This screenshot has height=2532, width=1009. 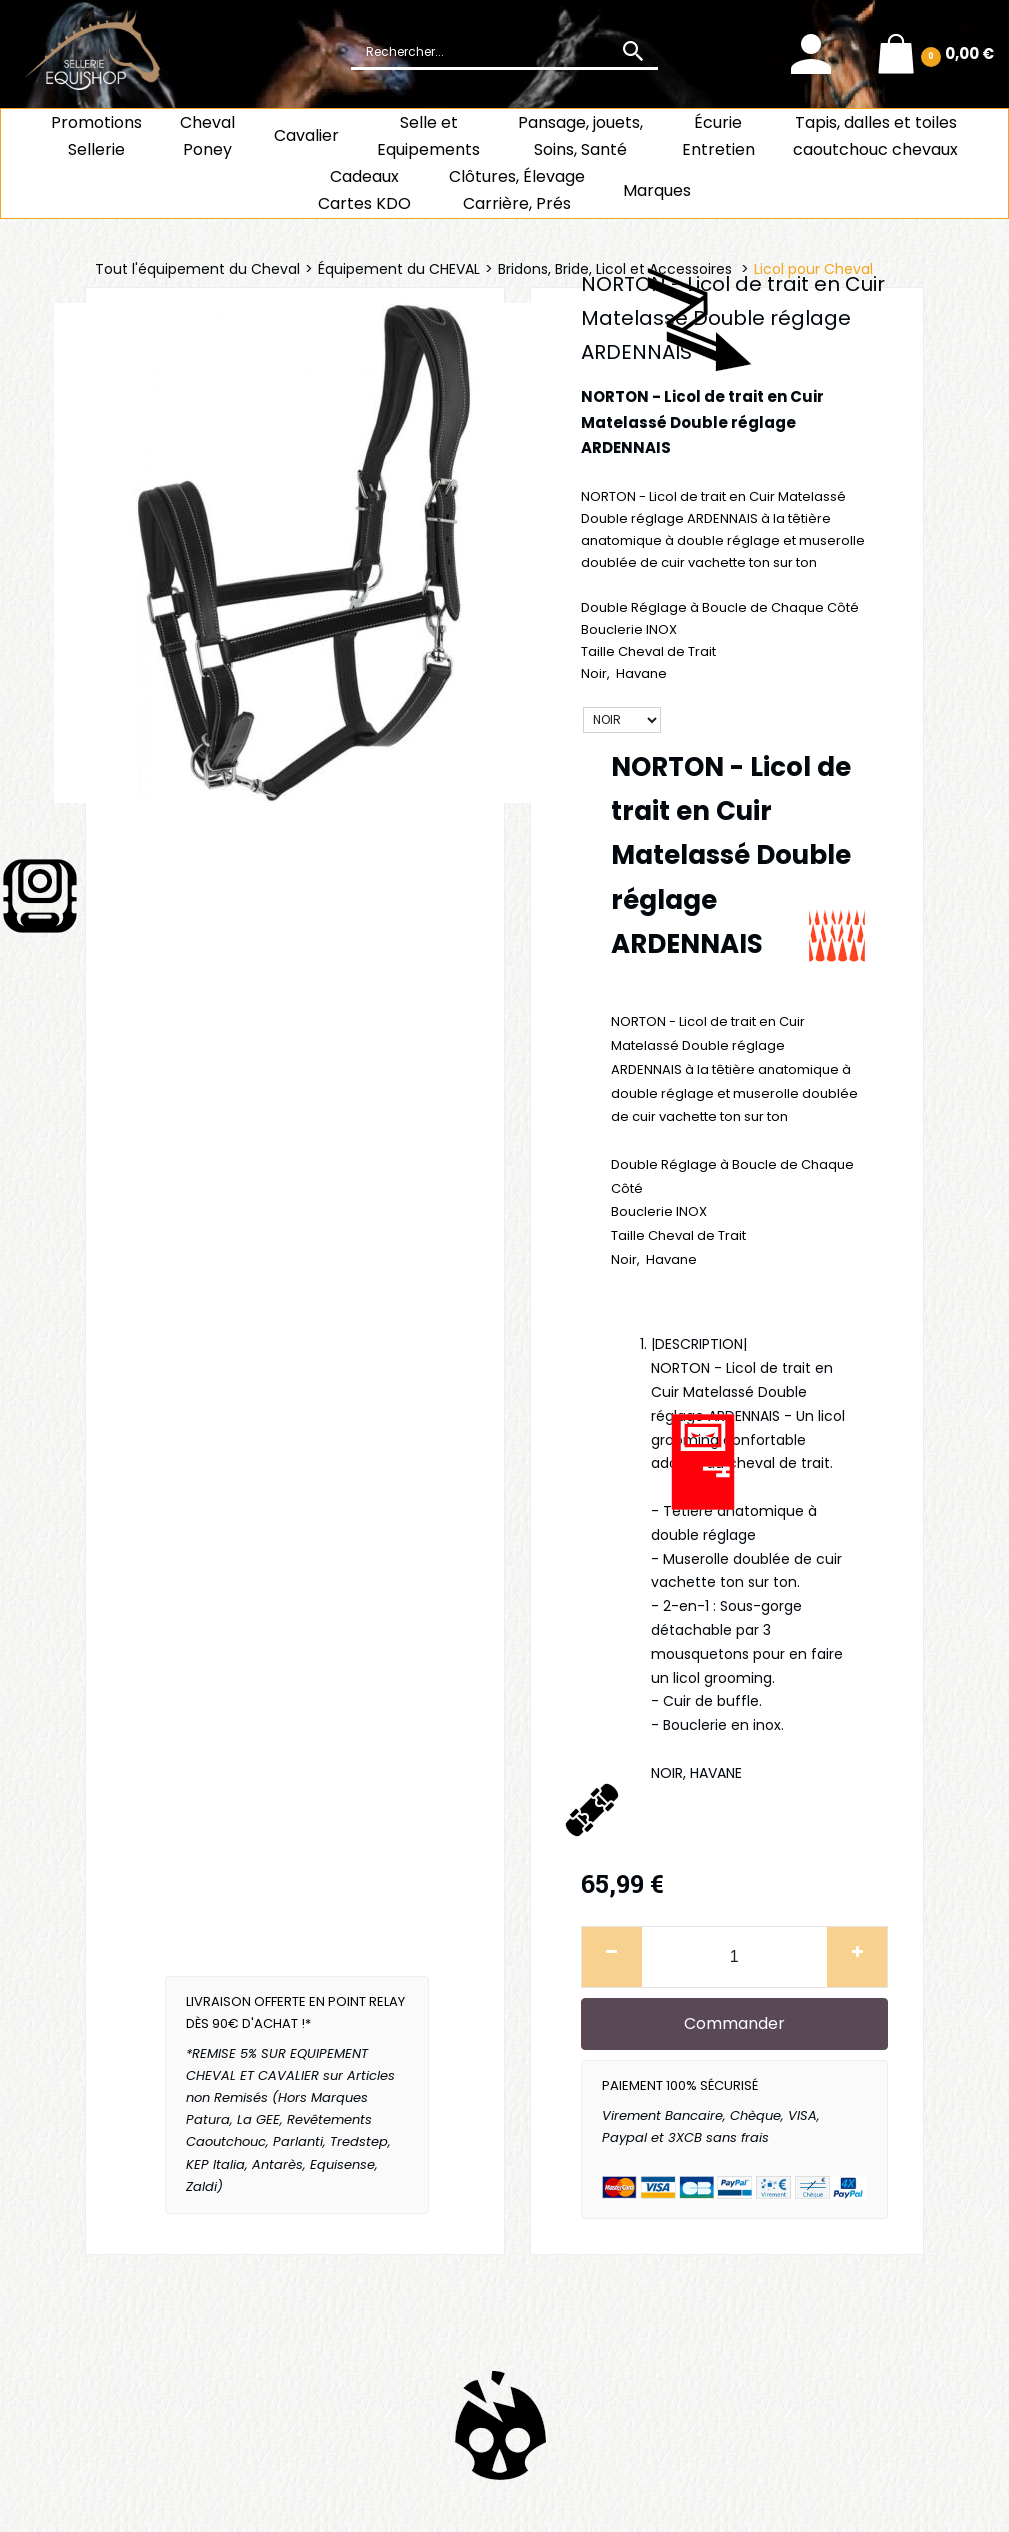 I want to click on indicates player death or game over state, so click(x=499, y=2427).